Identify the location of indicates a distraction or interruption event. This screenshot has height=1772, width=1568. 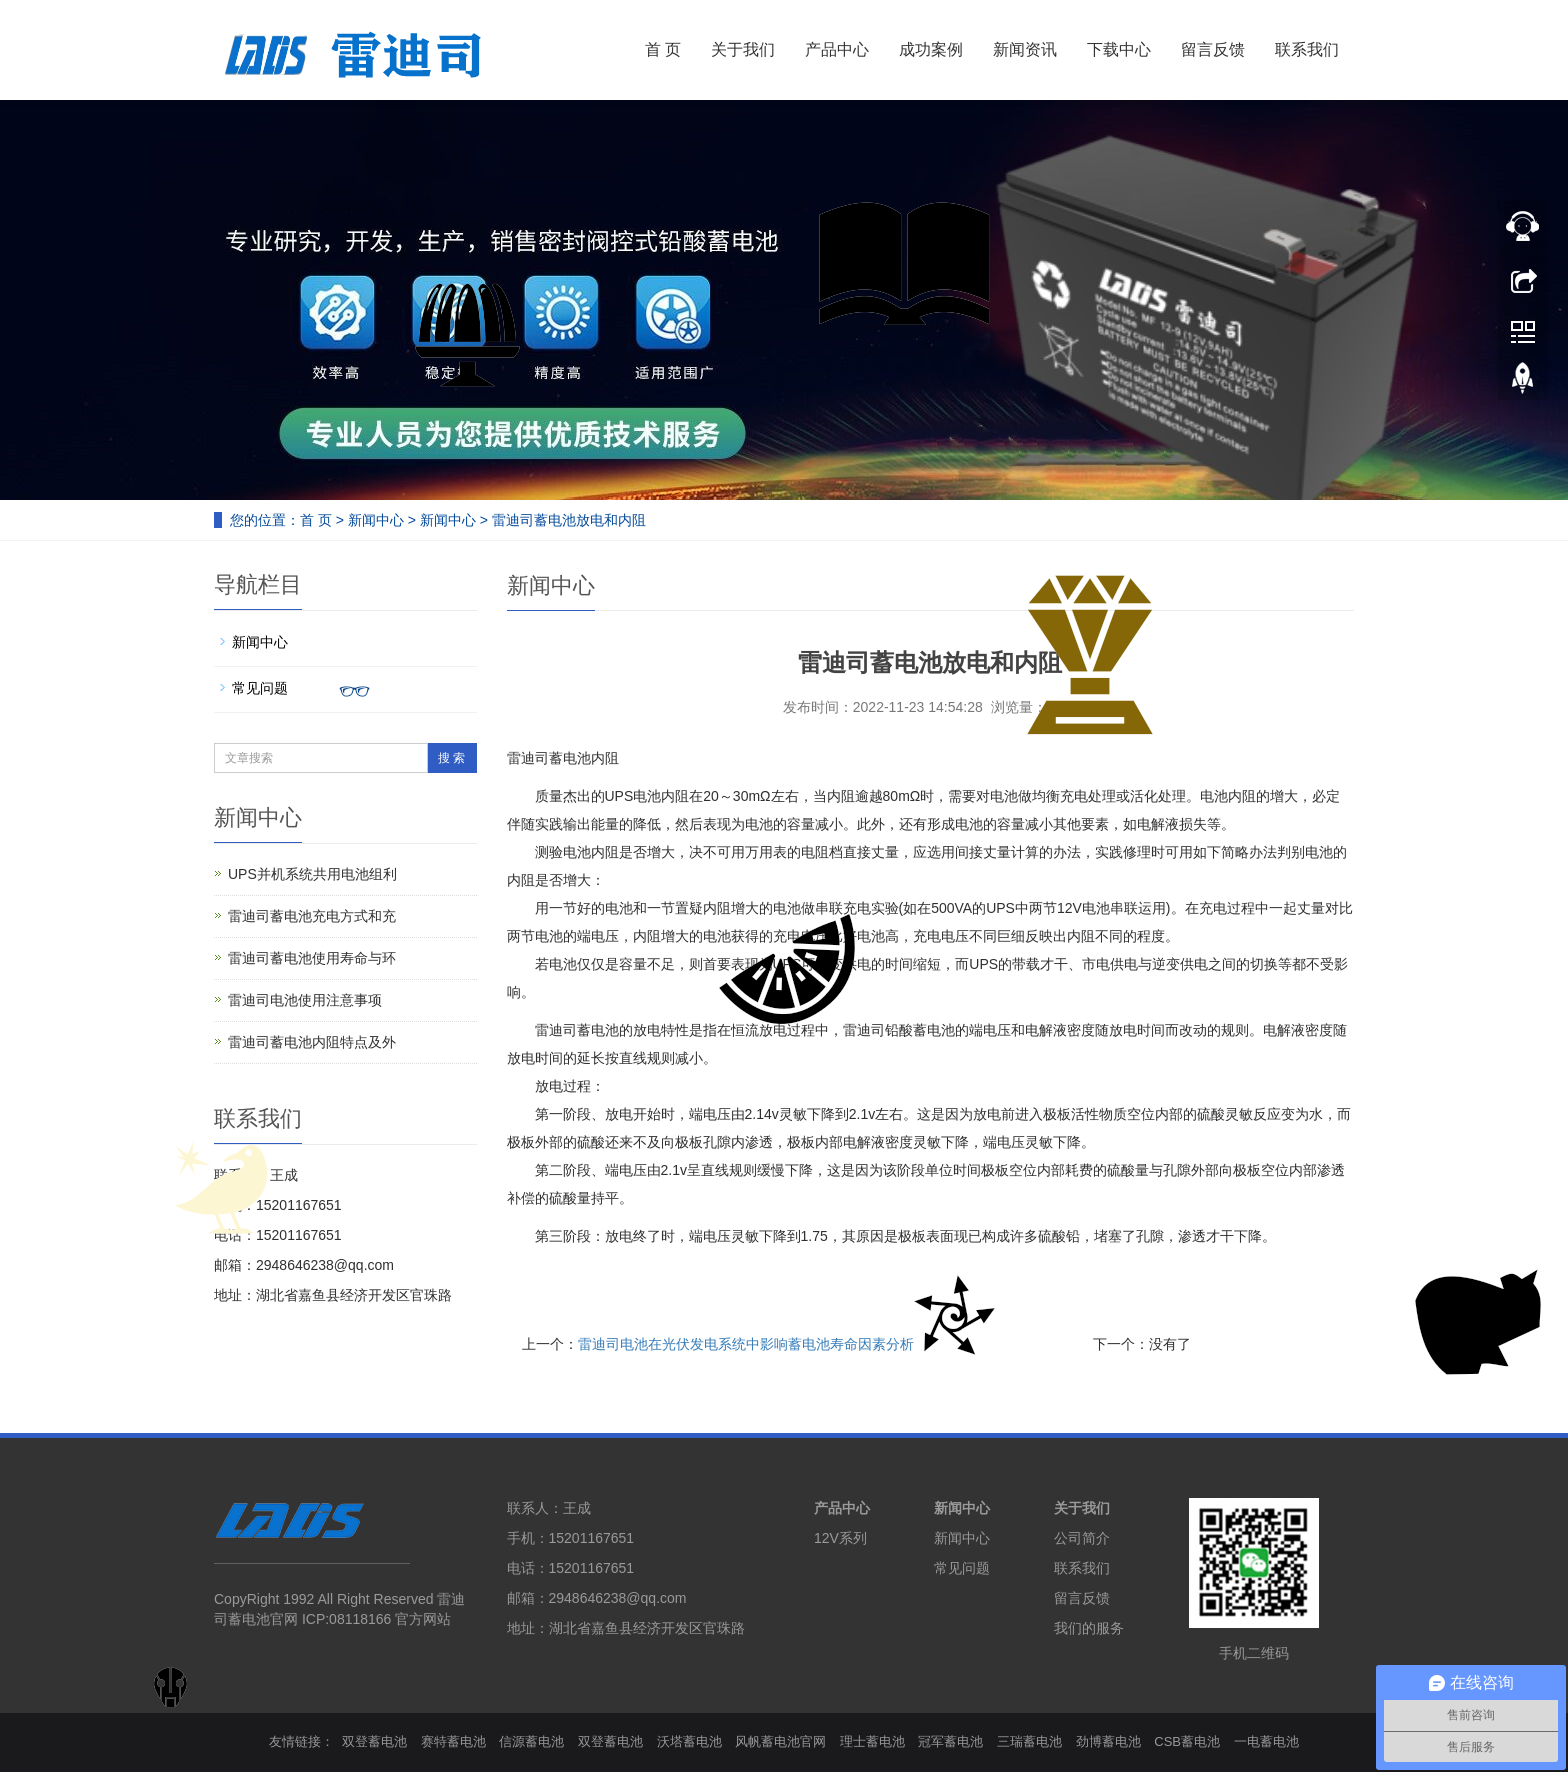
(221, 1186).